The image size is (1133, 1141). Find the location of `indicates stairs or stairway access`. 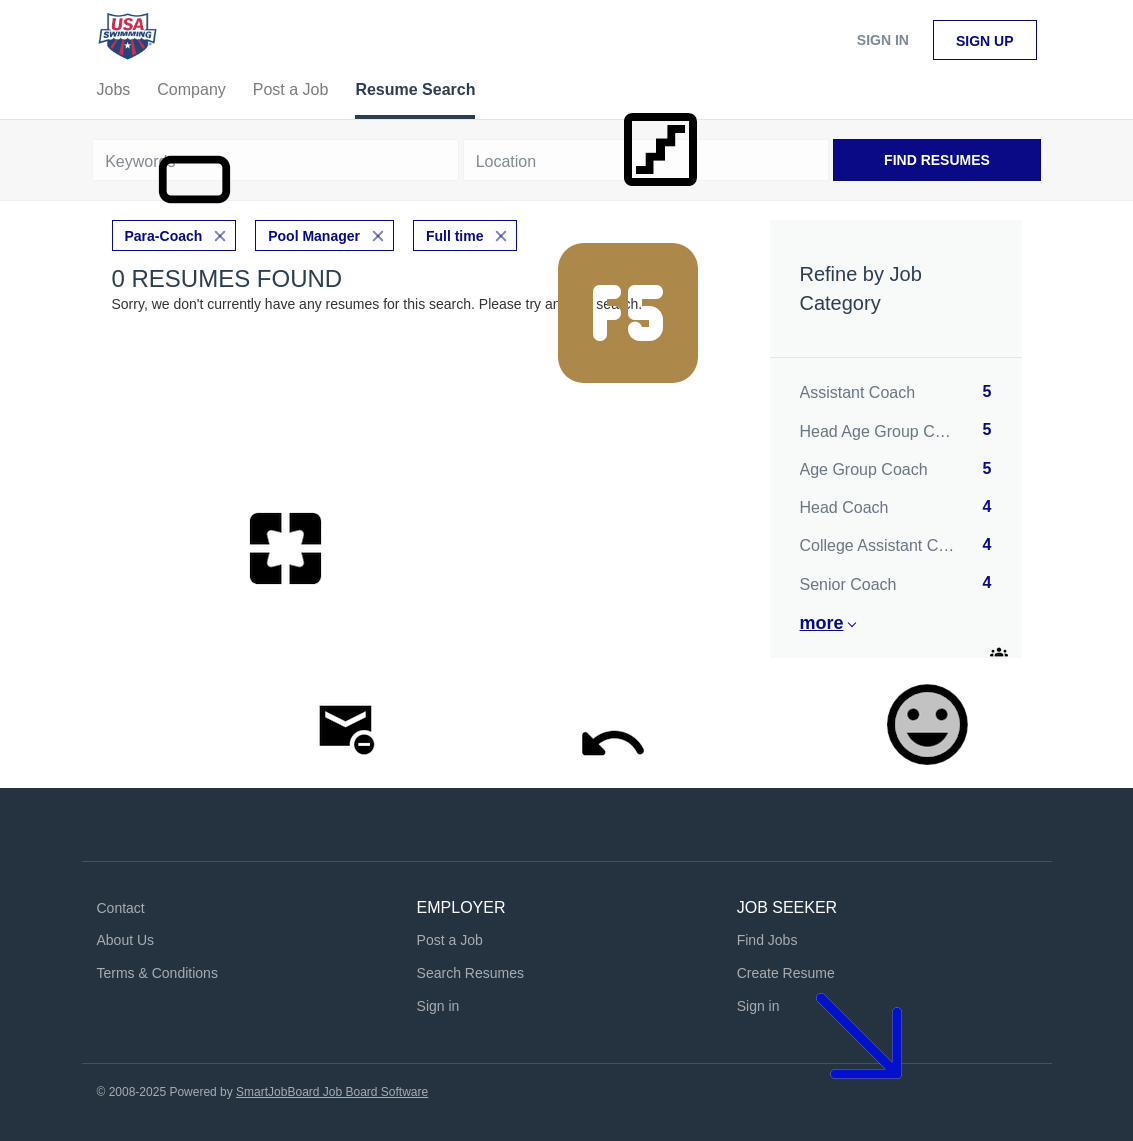

indicates stairs or stairway access is located at coordinates (660, 149).